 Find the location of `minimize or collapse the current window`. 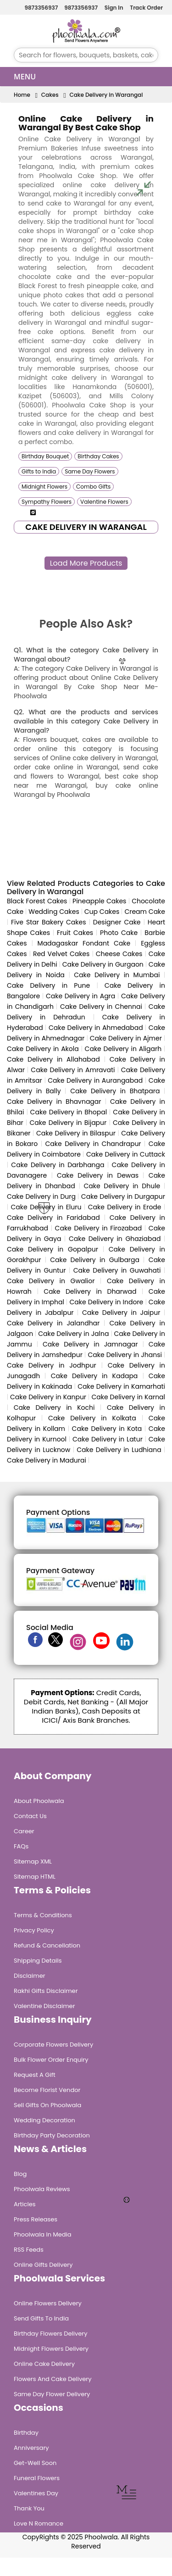

minimize or collapse the current window is located at coordinates (144, 189).